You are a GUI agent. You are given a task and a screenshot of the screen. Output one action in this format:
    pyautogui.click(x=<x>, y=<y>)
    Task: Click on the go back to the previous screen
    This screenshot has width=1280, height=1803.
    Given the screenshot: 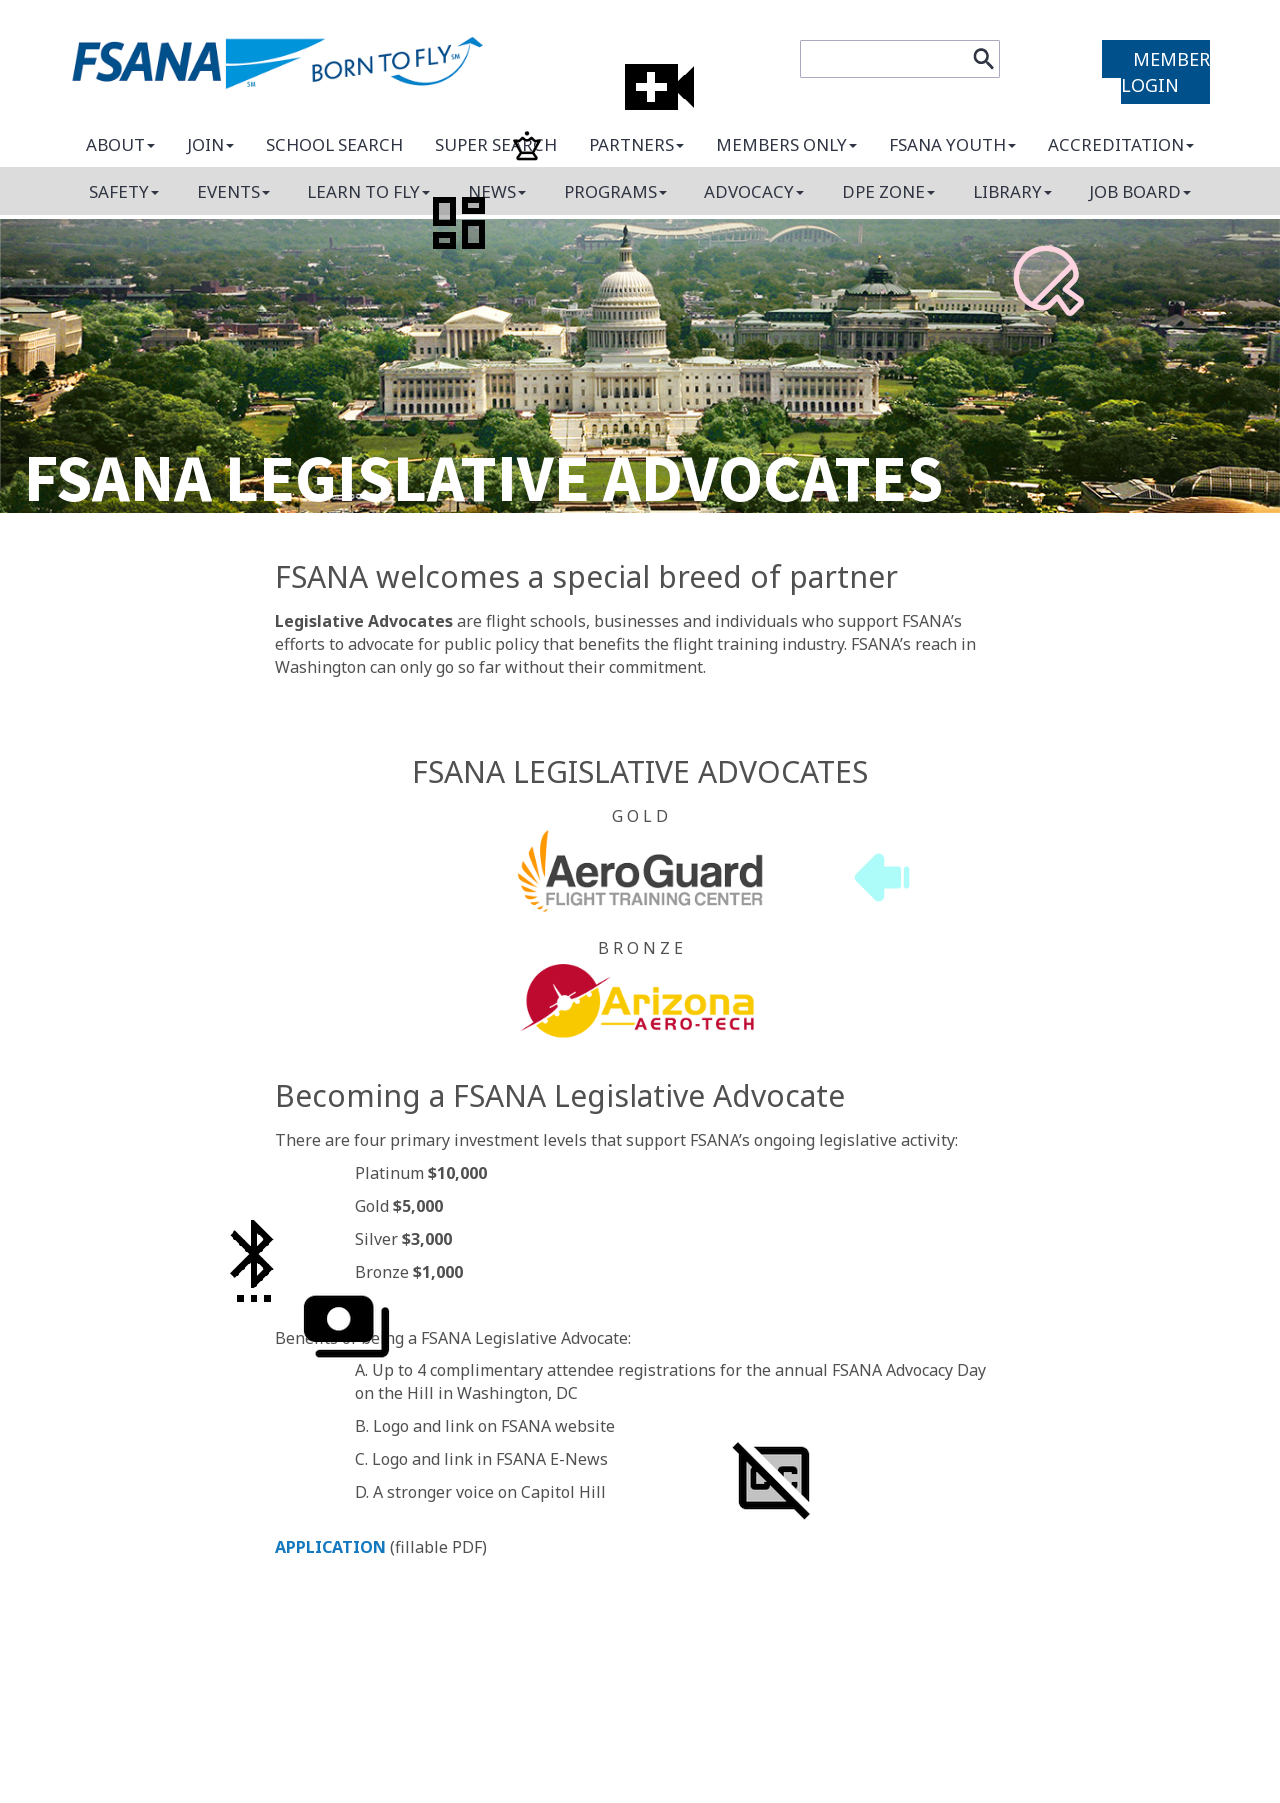 What is the action you would take?
    pyautogui.click(x=881, y=877)
    